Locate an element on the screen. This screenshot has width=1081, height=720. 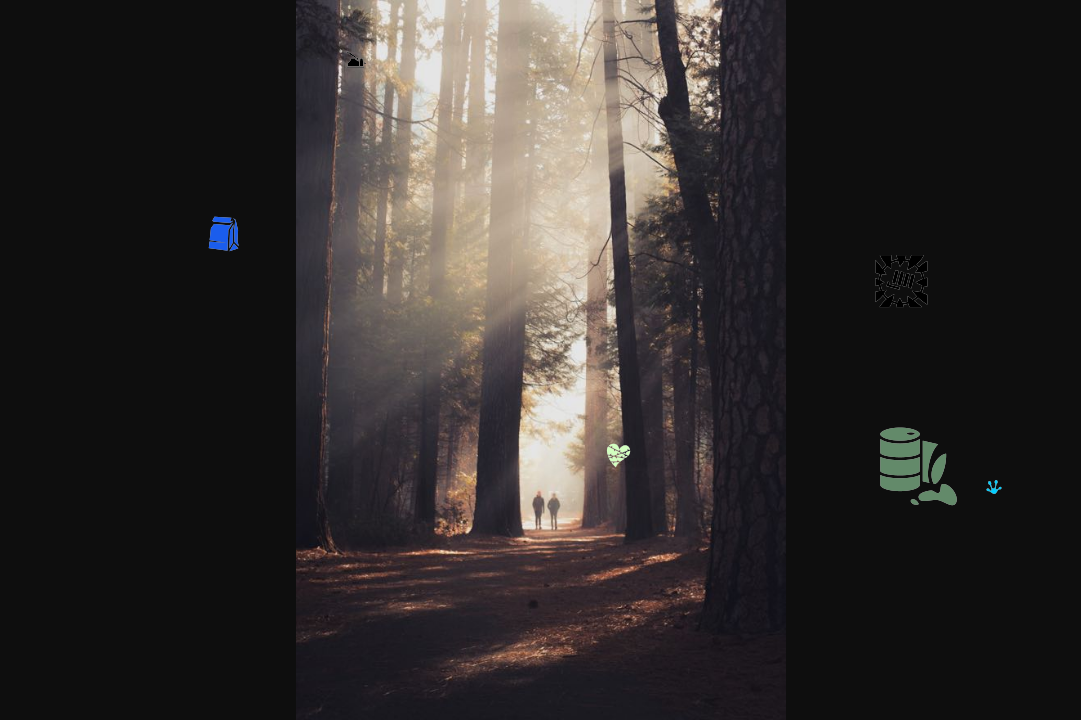
view your takeout or delivery order is located at coordinates (224, 230).